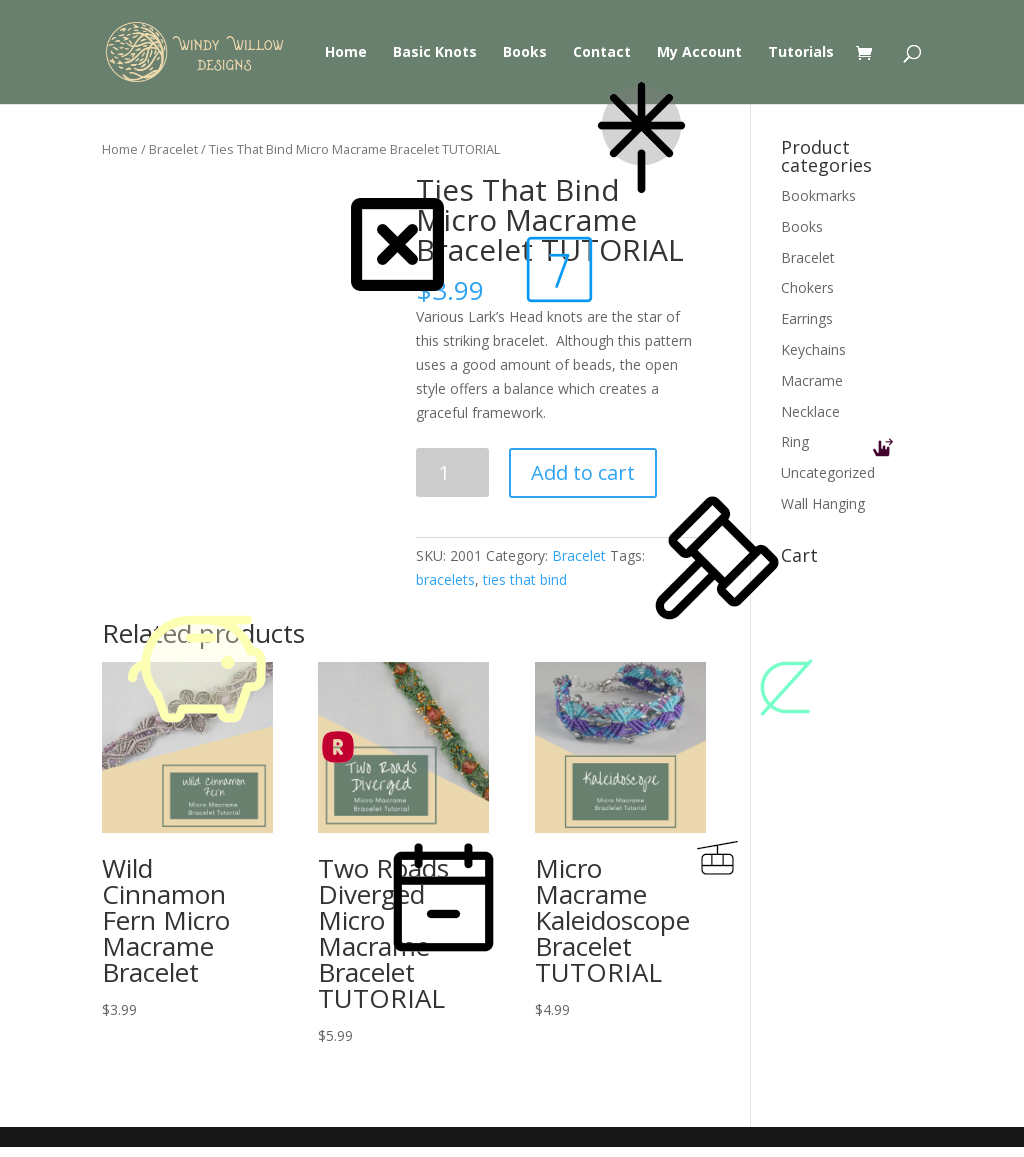  What do you see at coordinates (338, 747) in the screenshot?
I see `indicates a rating or review feature` at bounding box center [338, 747].